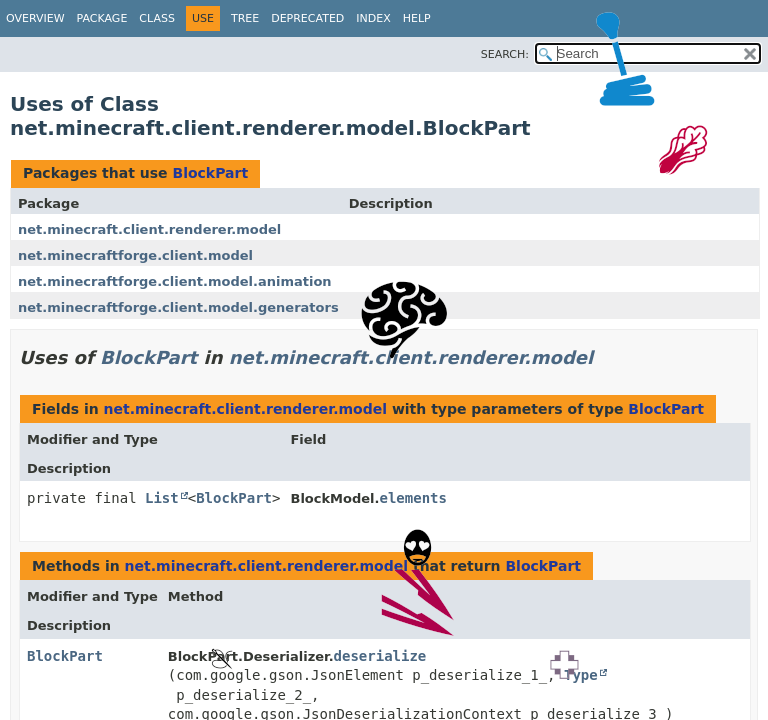  Describe the element at coordinates (404, 318) in the screenshot. I see `access AI or smart features` at that location.